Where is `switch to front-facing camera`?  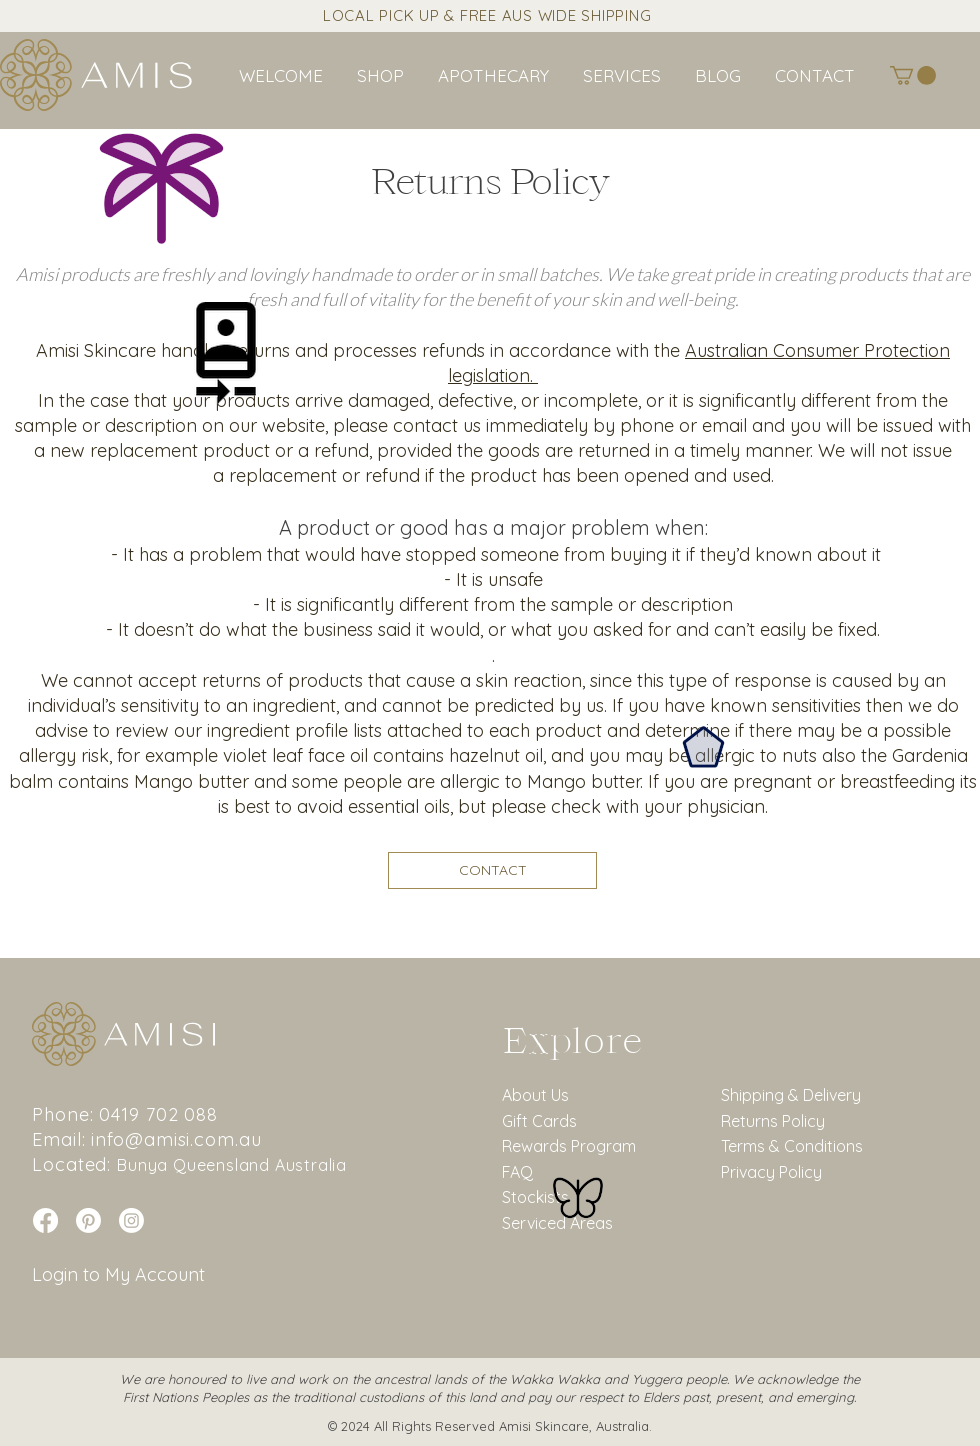 switch to front-facing camera is located at coordinates (226, 353).